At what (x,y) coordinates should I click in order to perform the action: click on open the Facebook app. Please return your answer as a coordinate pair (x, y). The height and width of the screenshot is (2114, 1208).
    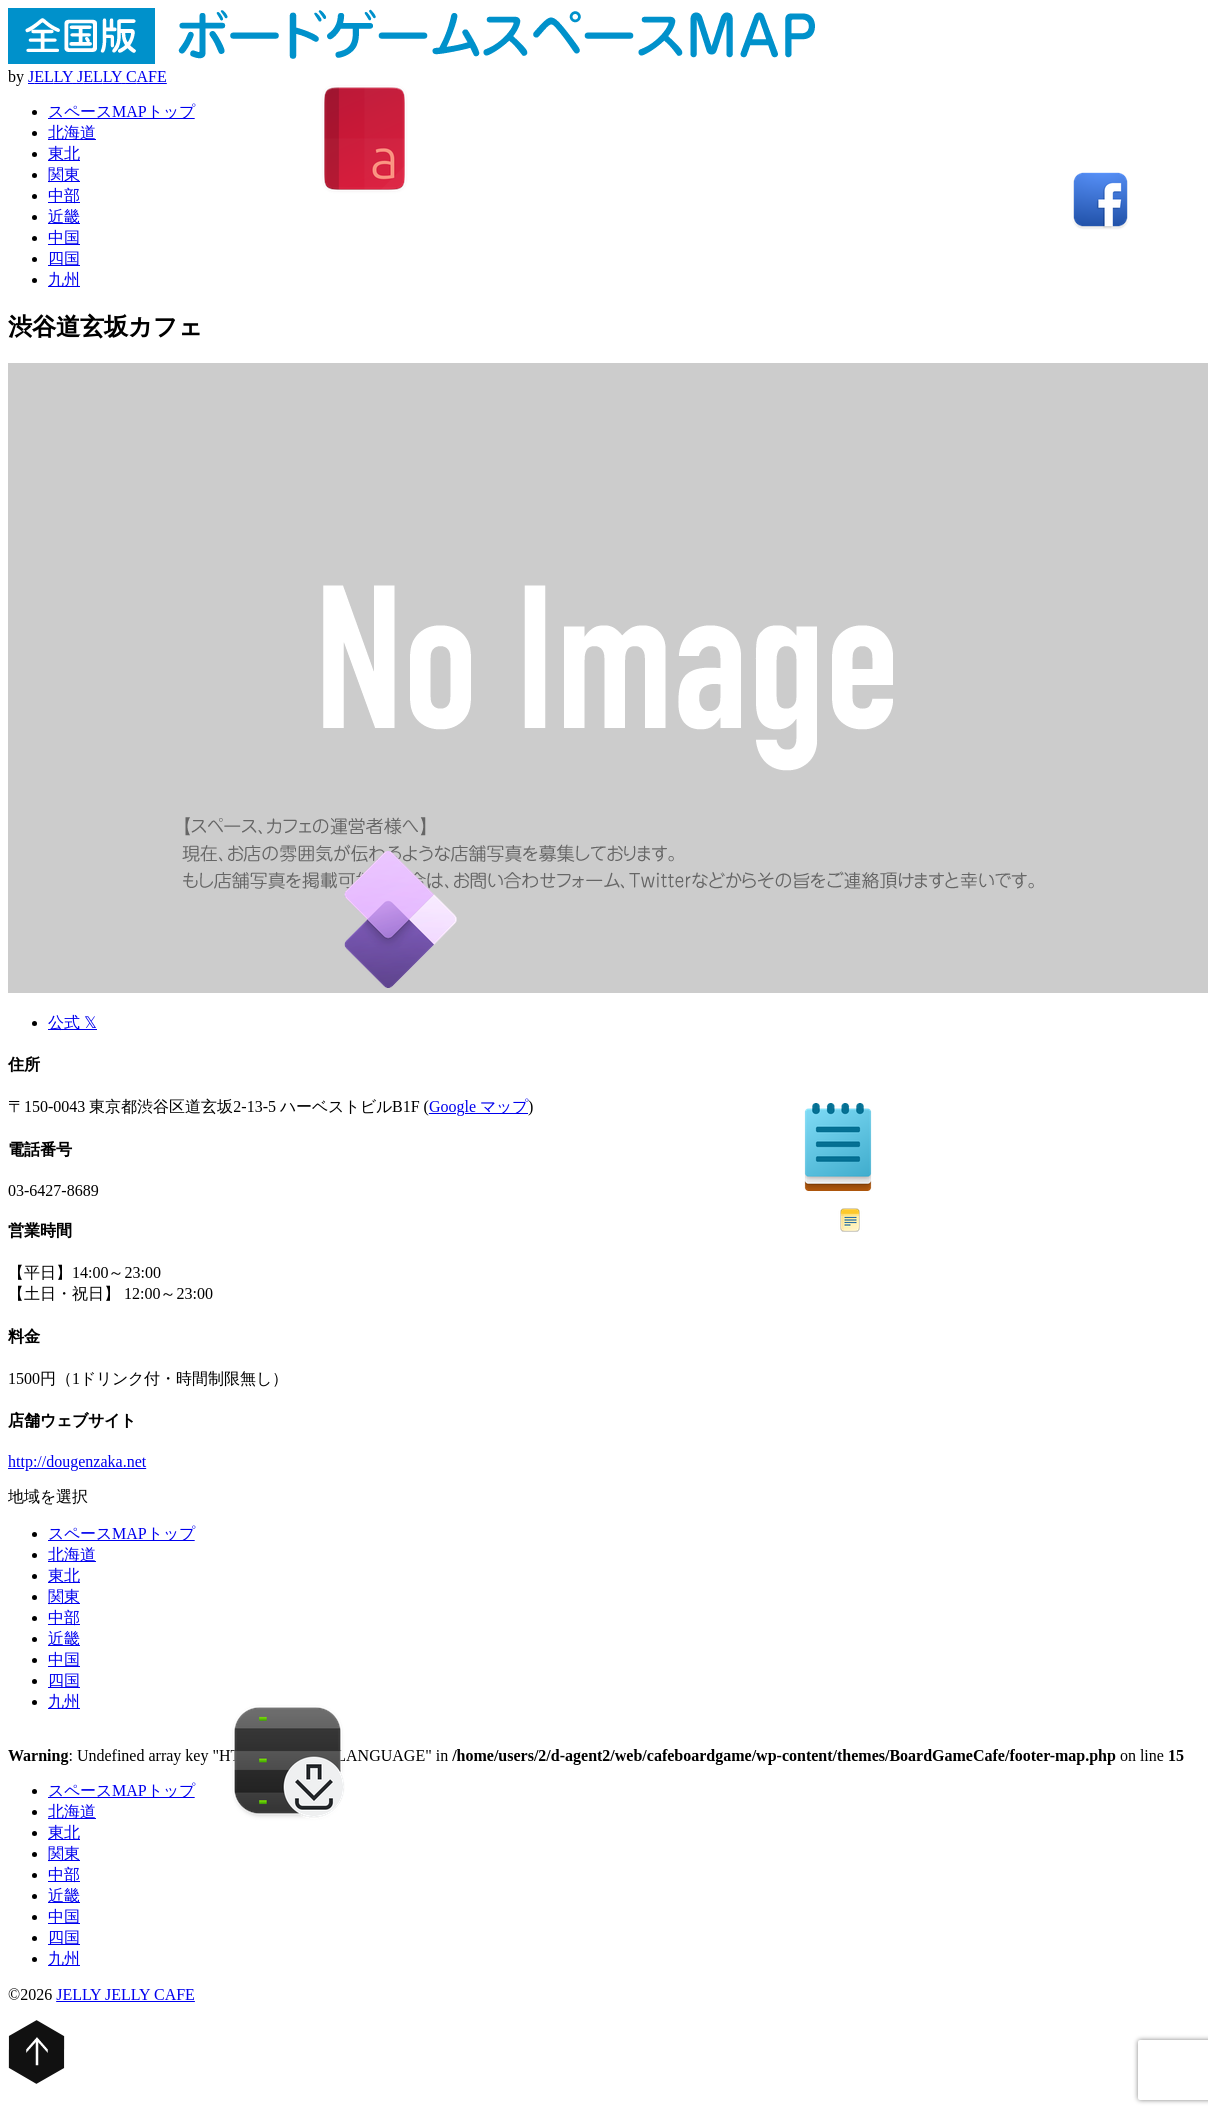
    Looking at the image, I should click on (1100, 199).